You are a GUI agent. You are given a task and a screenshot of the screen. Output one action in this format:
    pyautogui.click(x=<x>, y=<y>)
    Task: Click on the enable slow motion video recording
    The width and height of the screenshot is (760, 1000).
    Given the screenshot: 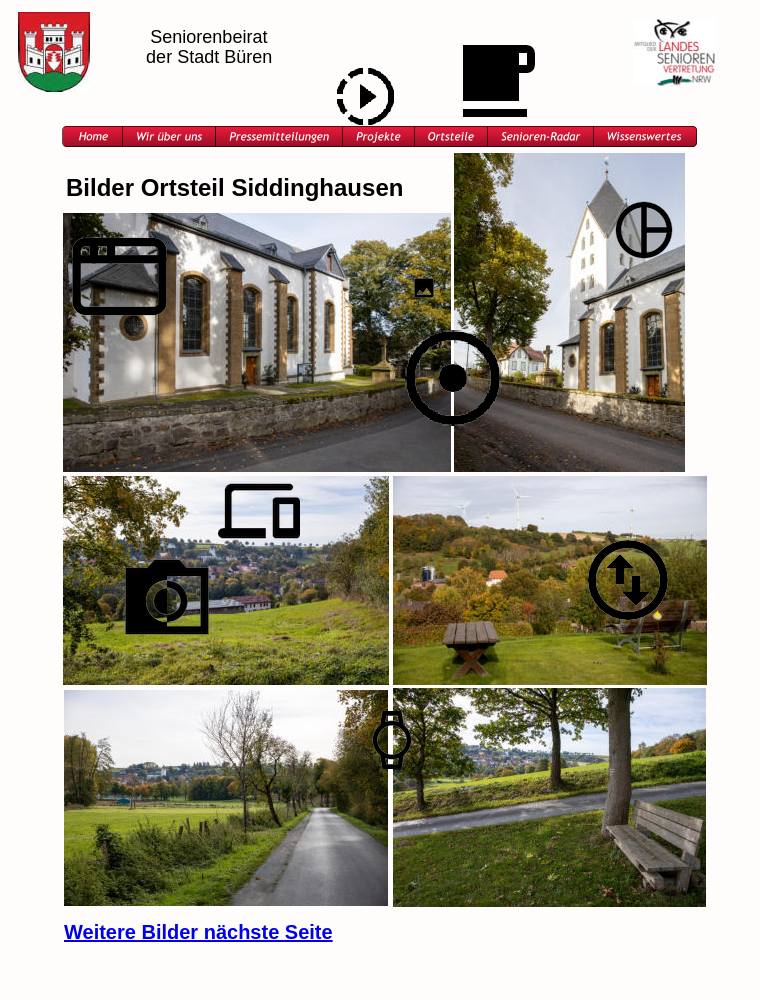 What is the action you would take?
    pyautogui.click(x=365, y=96)
    